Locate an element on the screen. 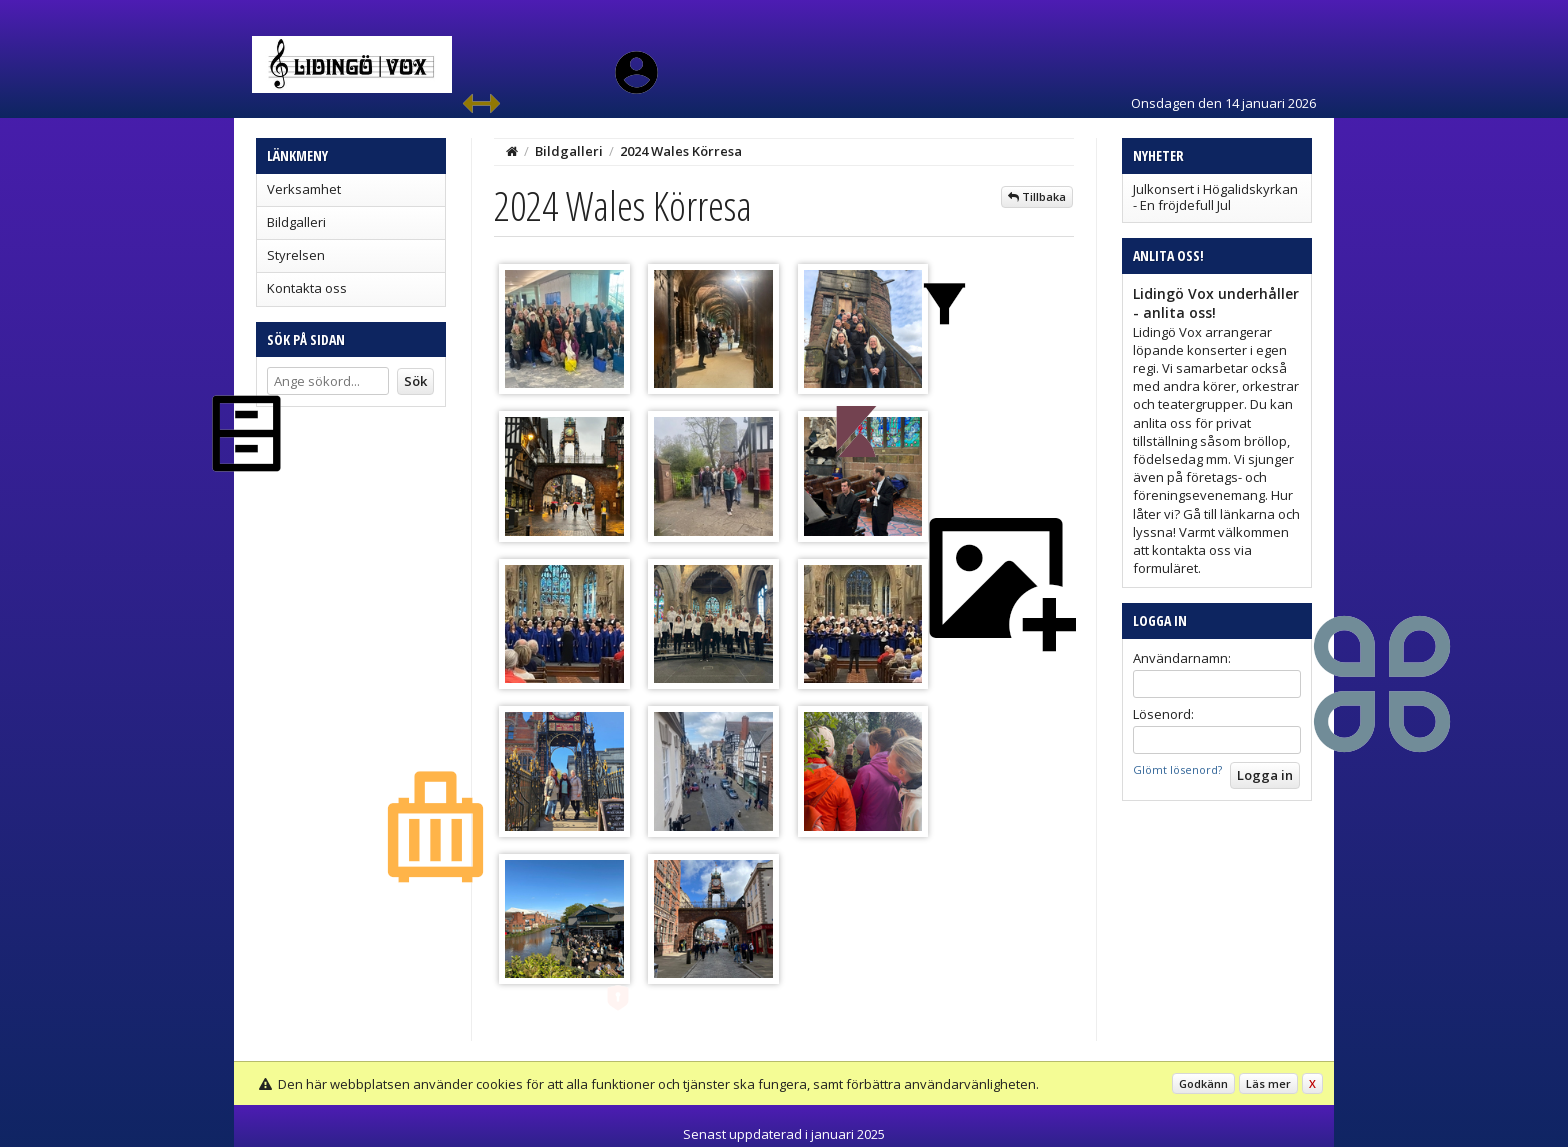 The width and height of the screenshot is (1568, 1147). access security or privacy settings is located at coordinates (618, 998).